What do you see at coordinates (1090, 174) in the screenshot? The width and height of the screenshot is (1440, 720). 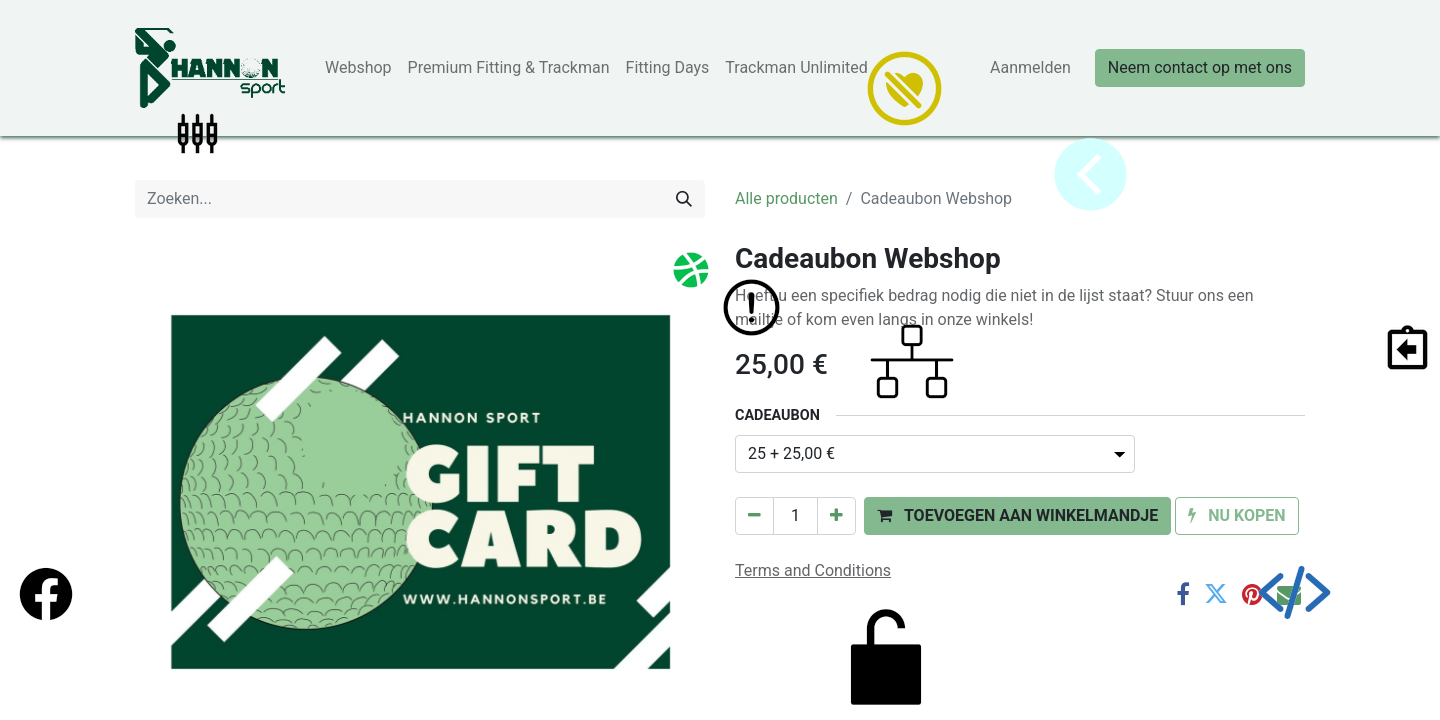 I see `go back to the previous screen` at bounding box center [1090, 174].